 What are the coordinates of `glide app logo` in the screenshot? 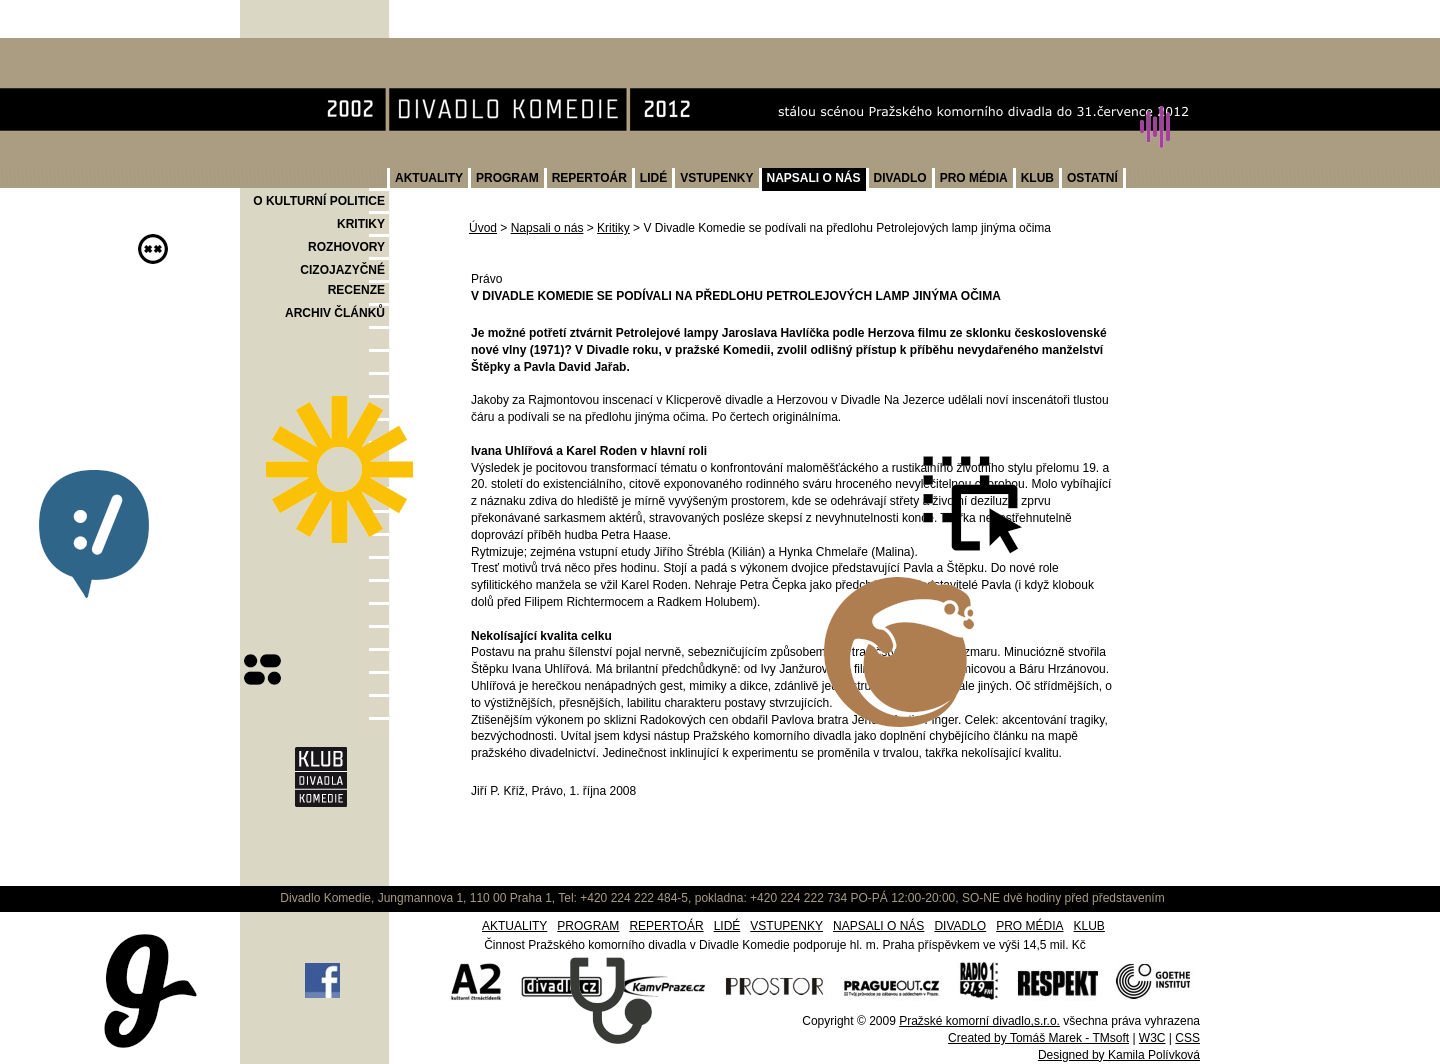 It's located at (147, 991).